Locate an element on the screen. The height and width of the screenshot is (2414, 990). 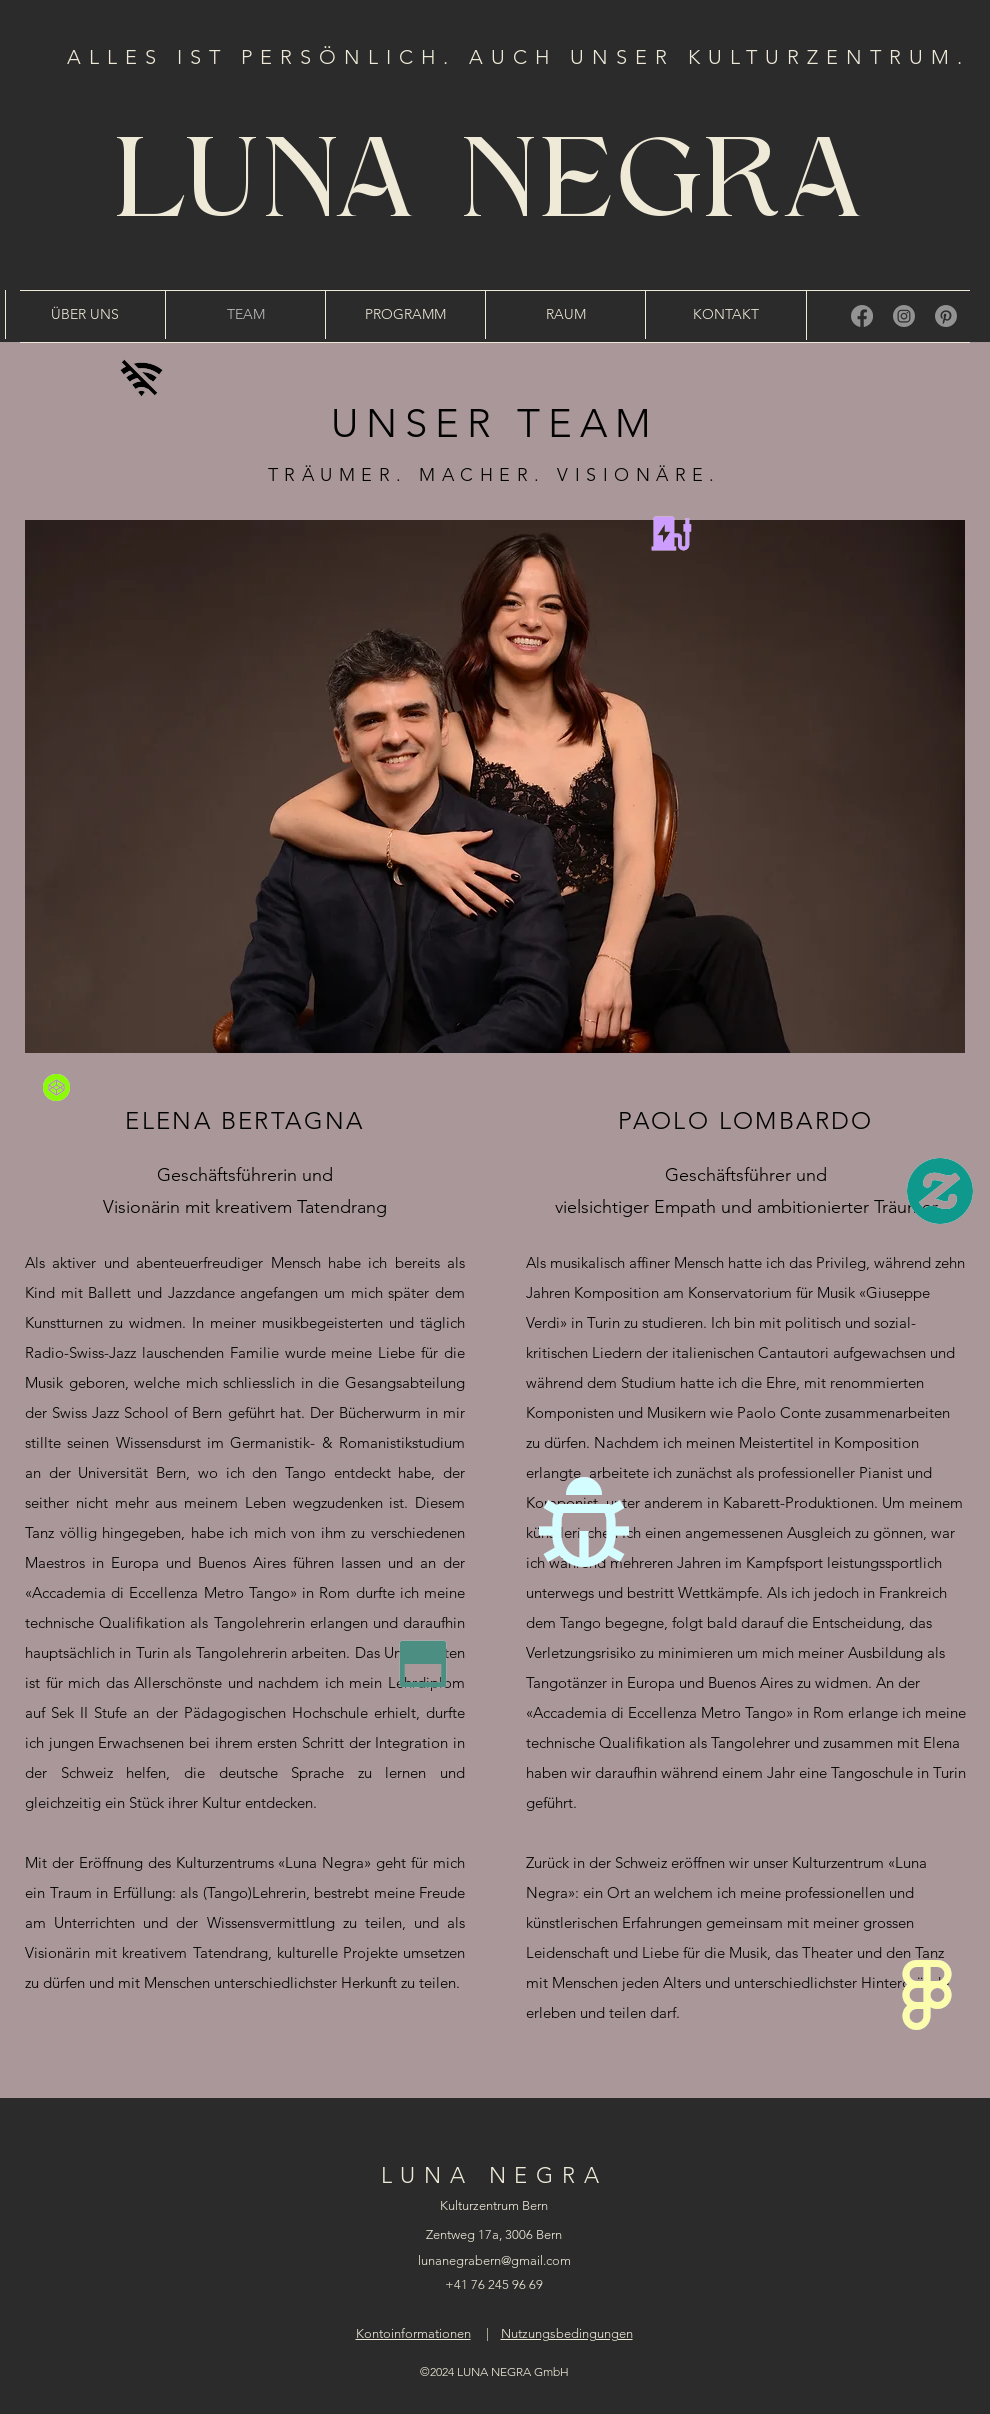
open CodePen website or app is located at coordinates (56, 1087).